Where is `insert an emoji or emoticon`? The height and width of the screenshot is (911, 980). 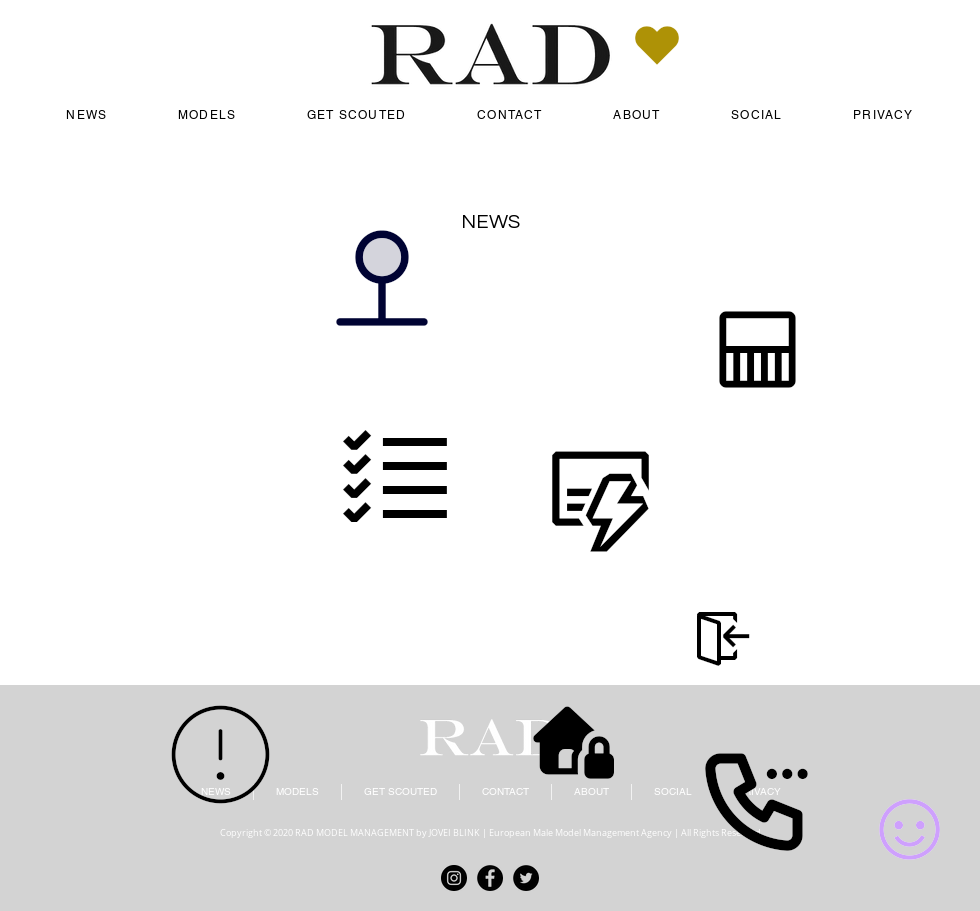 insert an emoji or emoticon is located at coordinates (909, 829).